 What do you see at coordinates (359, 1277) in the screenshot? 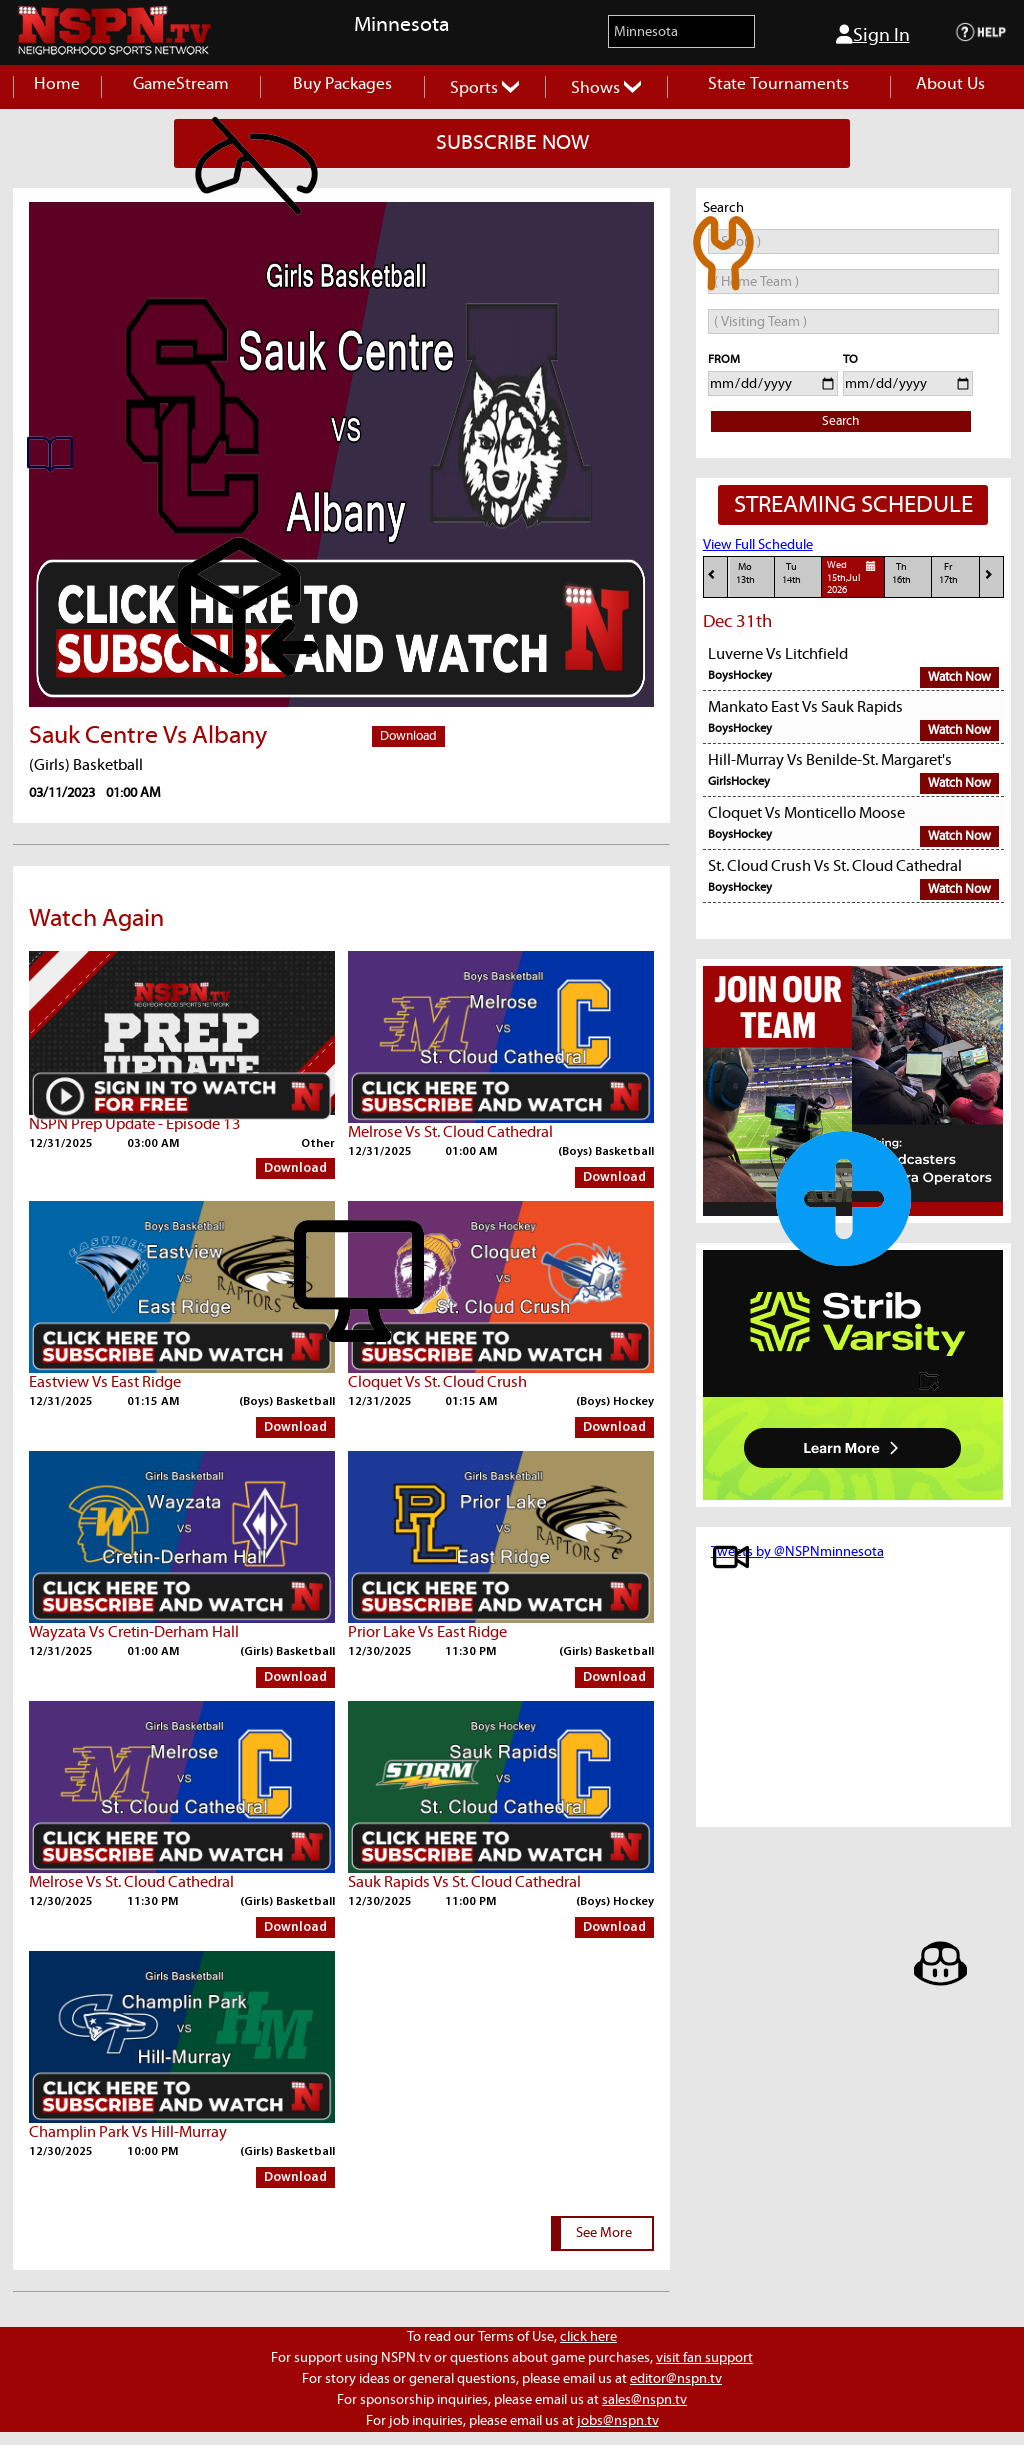
I see `view desktop version of site` at bounding box center [359, 1277].